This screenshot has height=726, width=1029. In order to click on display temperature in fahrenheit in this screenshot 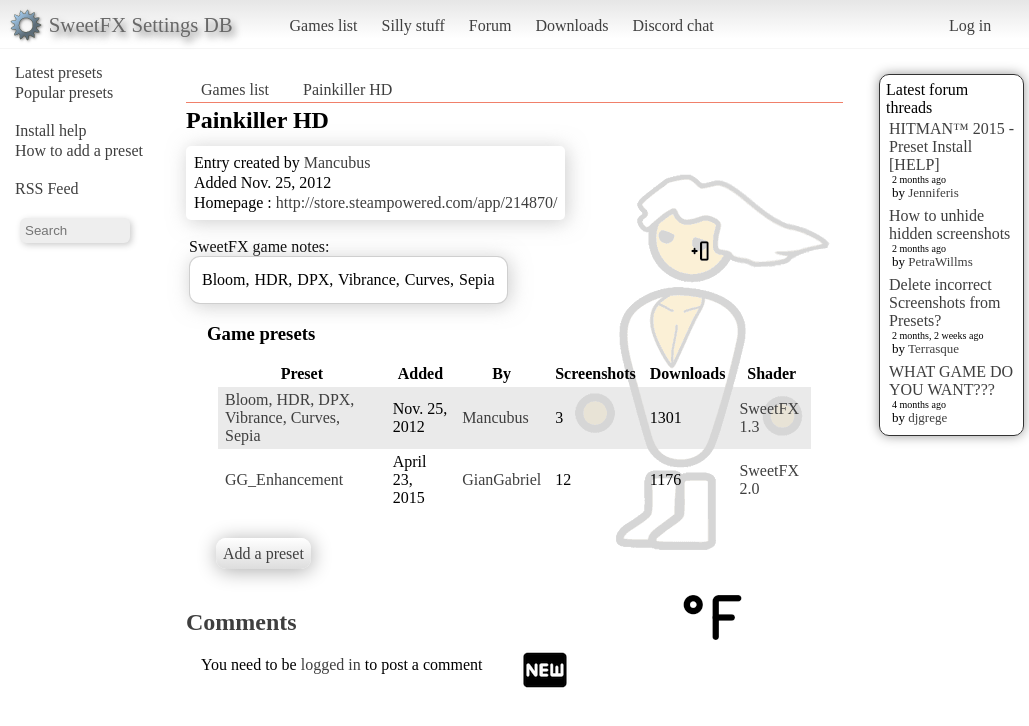, I will do `click(712, 617)`.